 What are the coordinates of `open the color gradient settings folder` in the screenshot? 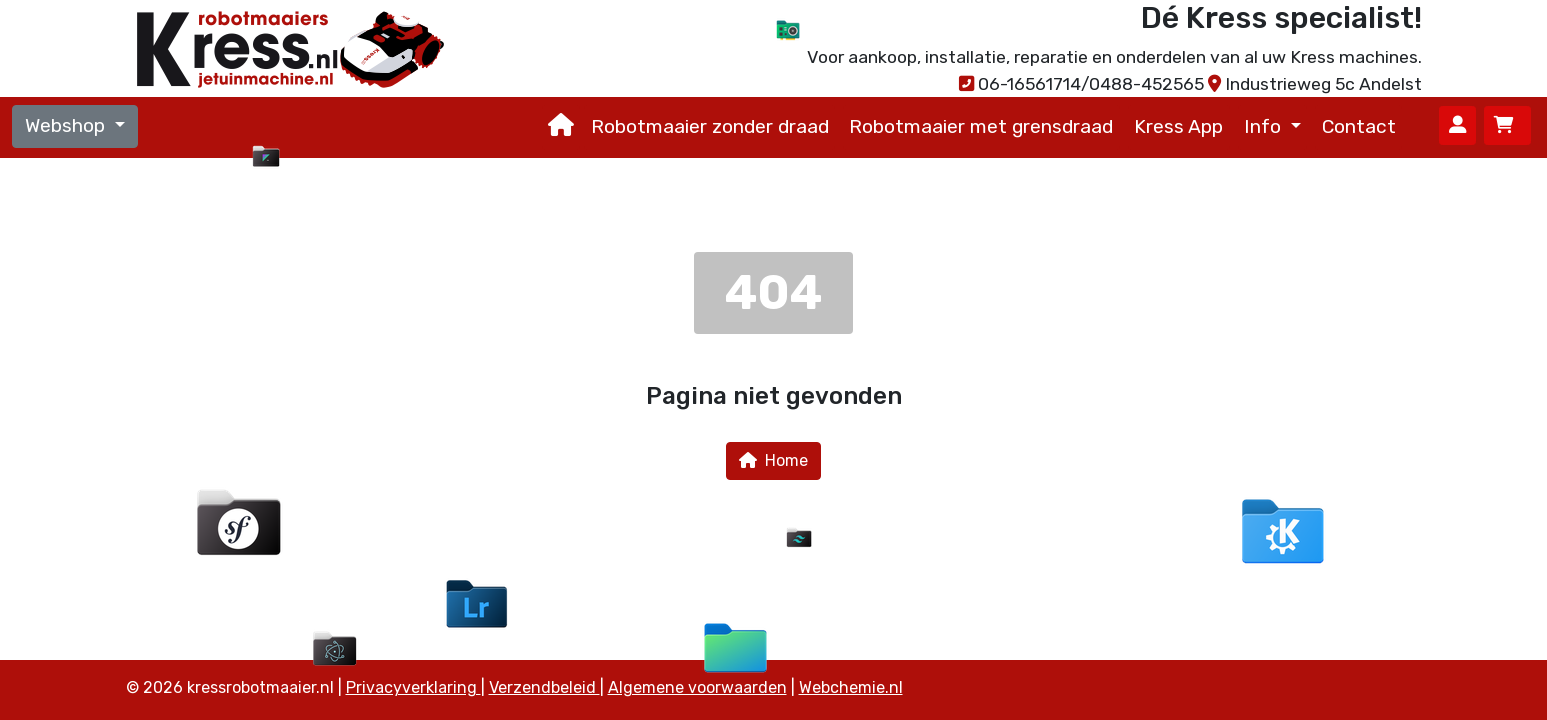 It's located at (735, 649).